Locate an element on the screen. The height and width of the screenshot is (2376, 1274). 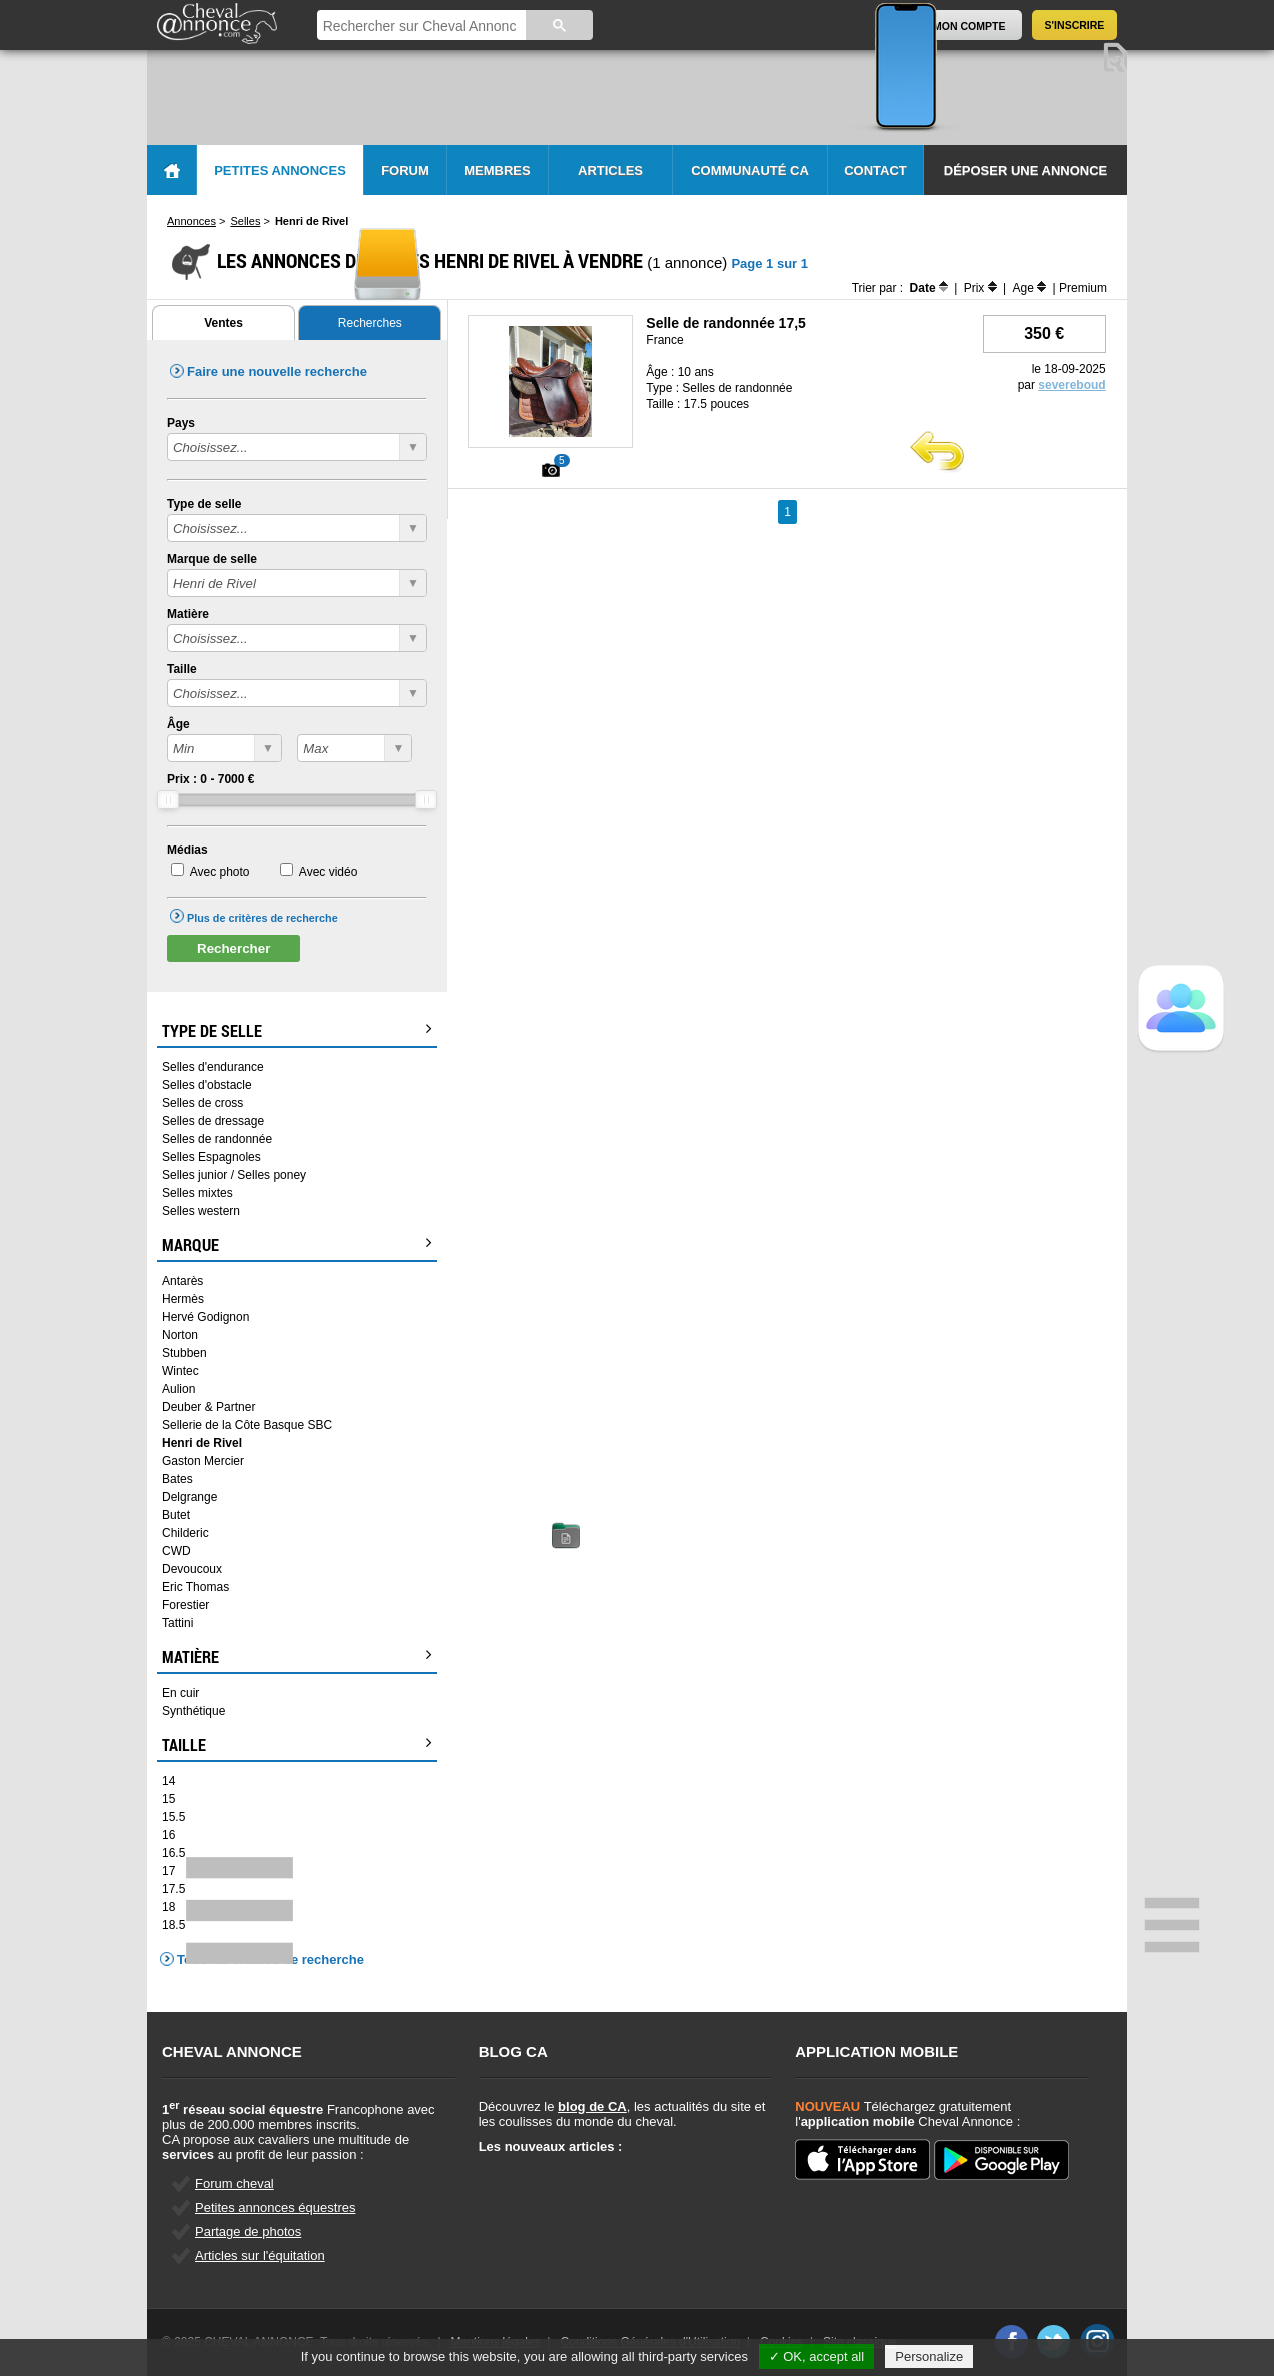
iPhone 13 Pro device icon is located at coordinates (906, 68).